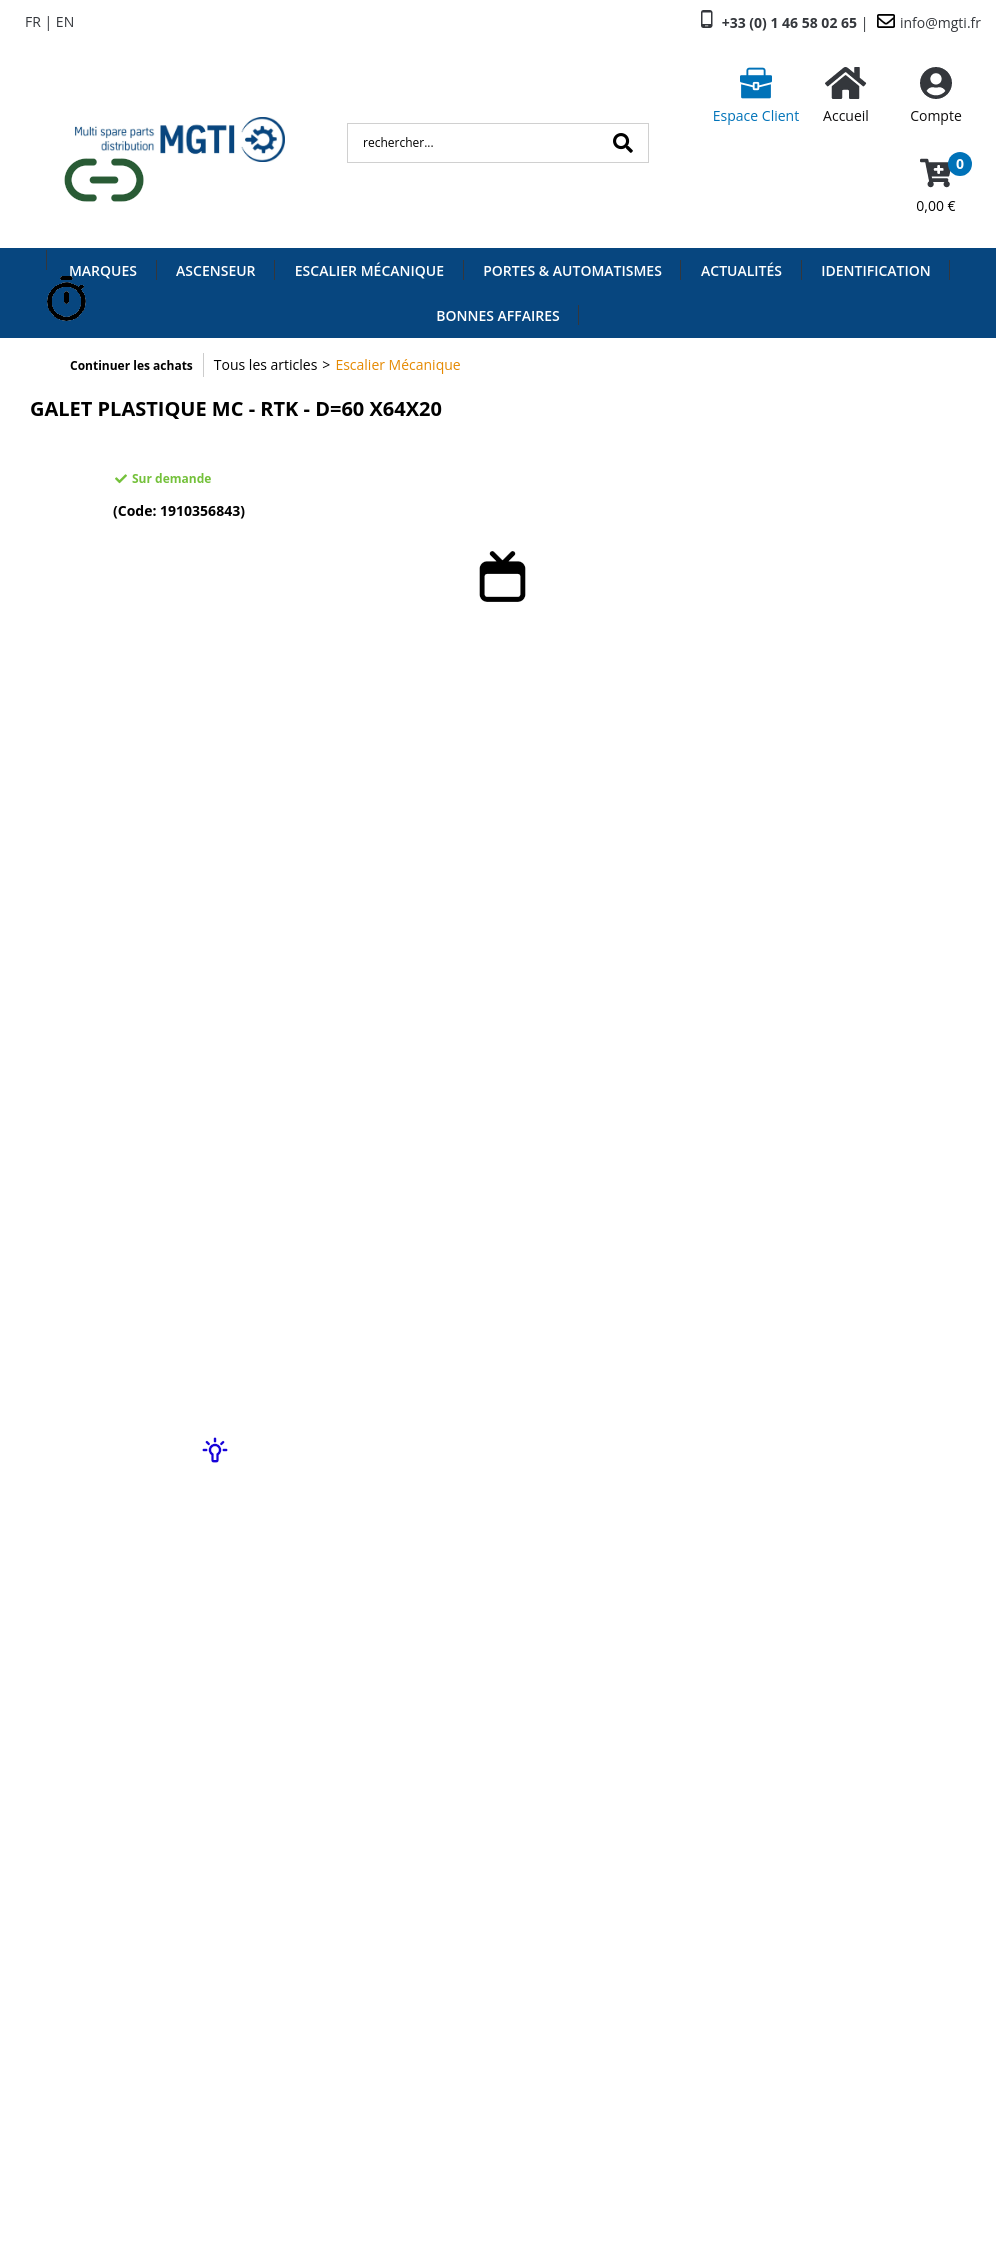  I want to click on set a countdown timer, so click(66, 299).